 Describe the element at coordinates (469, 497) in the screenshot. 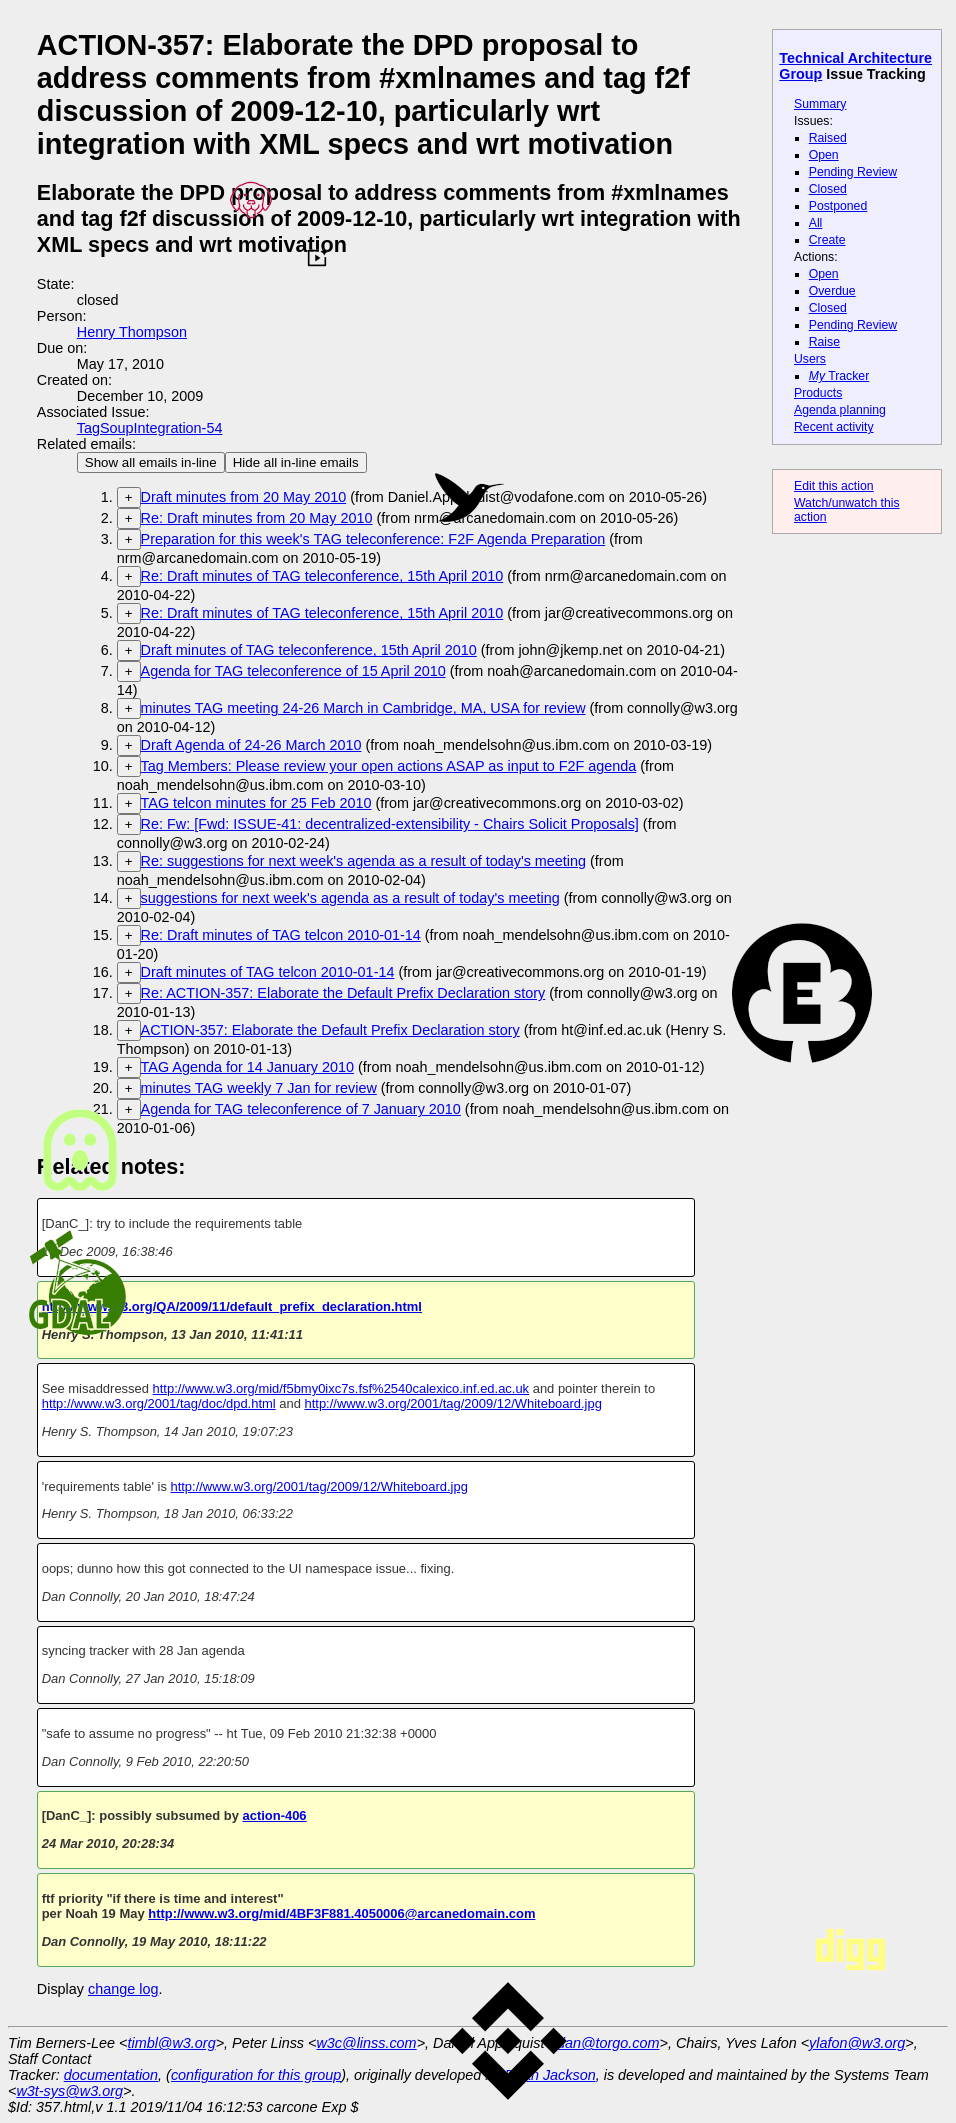

I see `fluent bit logo - open-source log processor and forwarder` at that location.